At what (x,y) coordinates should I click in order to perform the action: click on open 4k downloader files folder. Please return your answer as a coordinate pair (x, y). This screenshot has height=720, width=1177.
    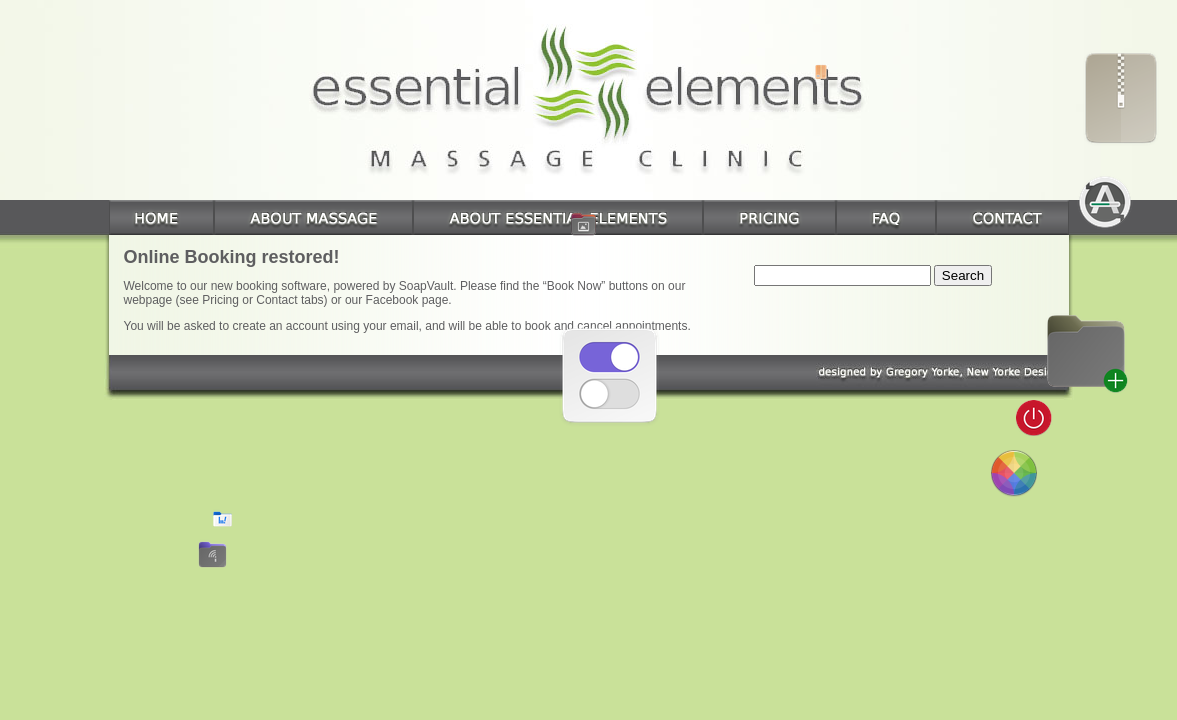
    Looking at the image, I should click on (222, 519).